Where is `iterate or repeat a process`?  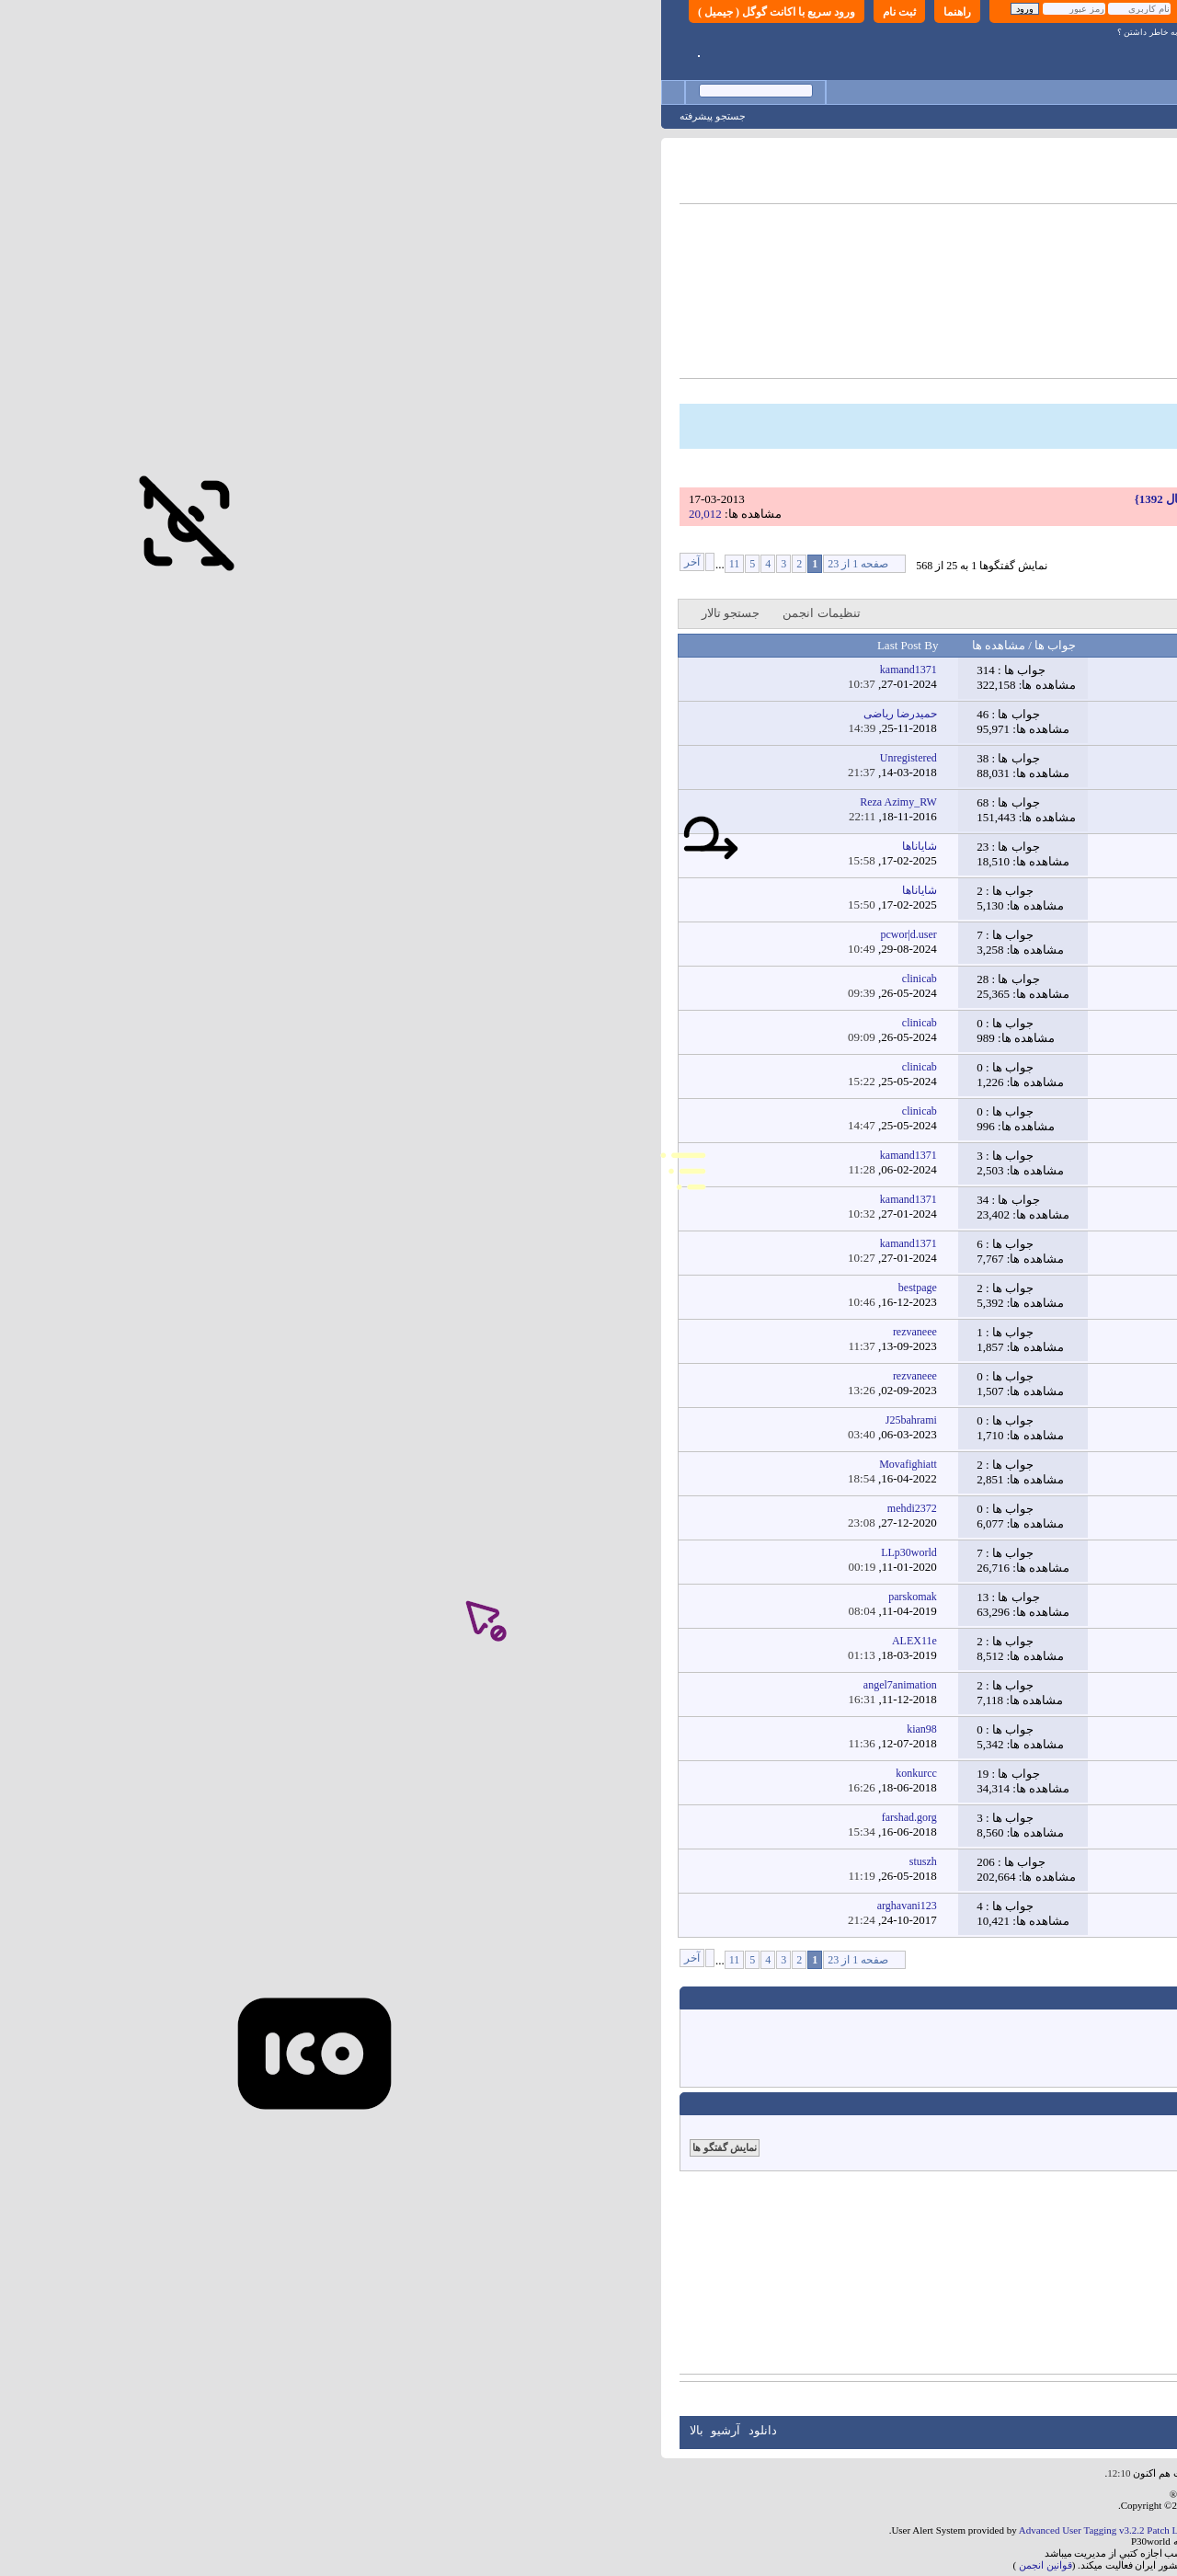
iterate or repeat a process is located at coordinates (711, 838).